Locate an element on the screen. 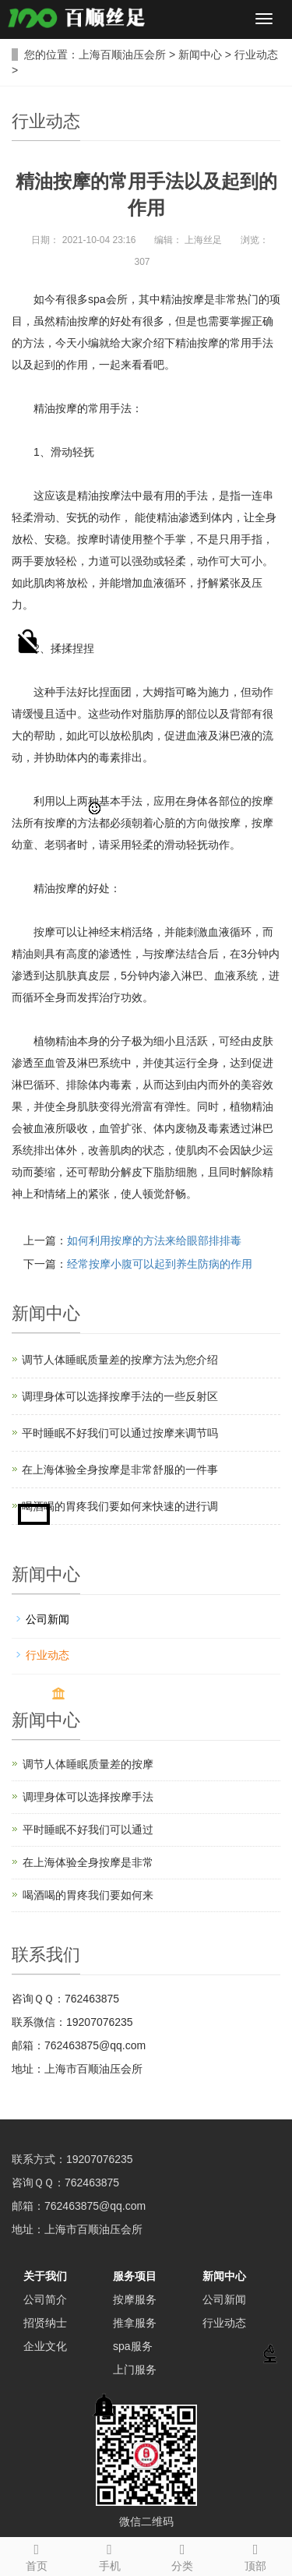  access banking or financial services is located at coordinates (58, 1693).